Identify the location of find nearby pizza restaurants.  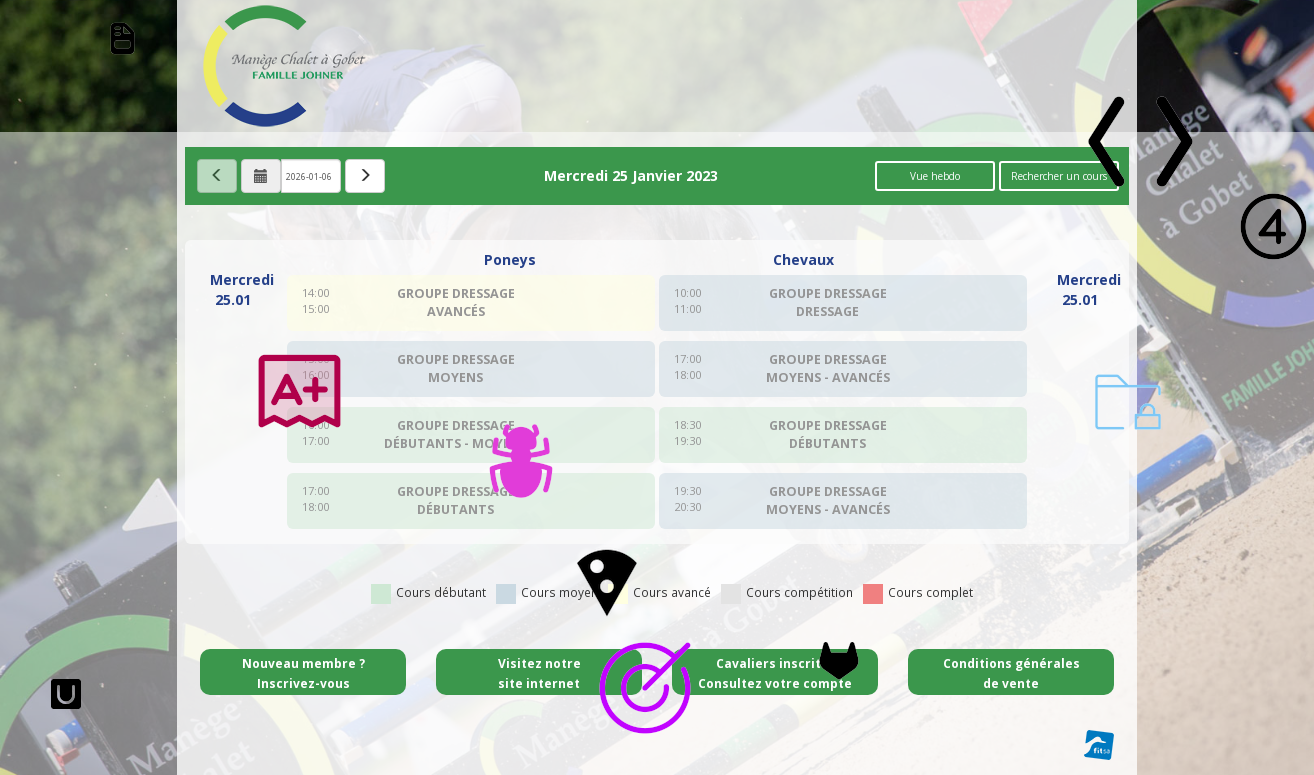
(607, 583).